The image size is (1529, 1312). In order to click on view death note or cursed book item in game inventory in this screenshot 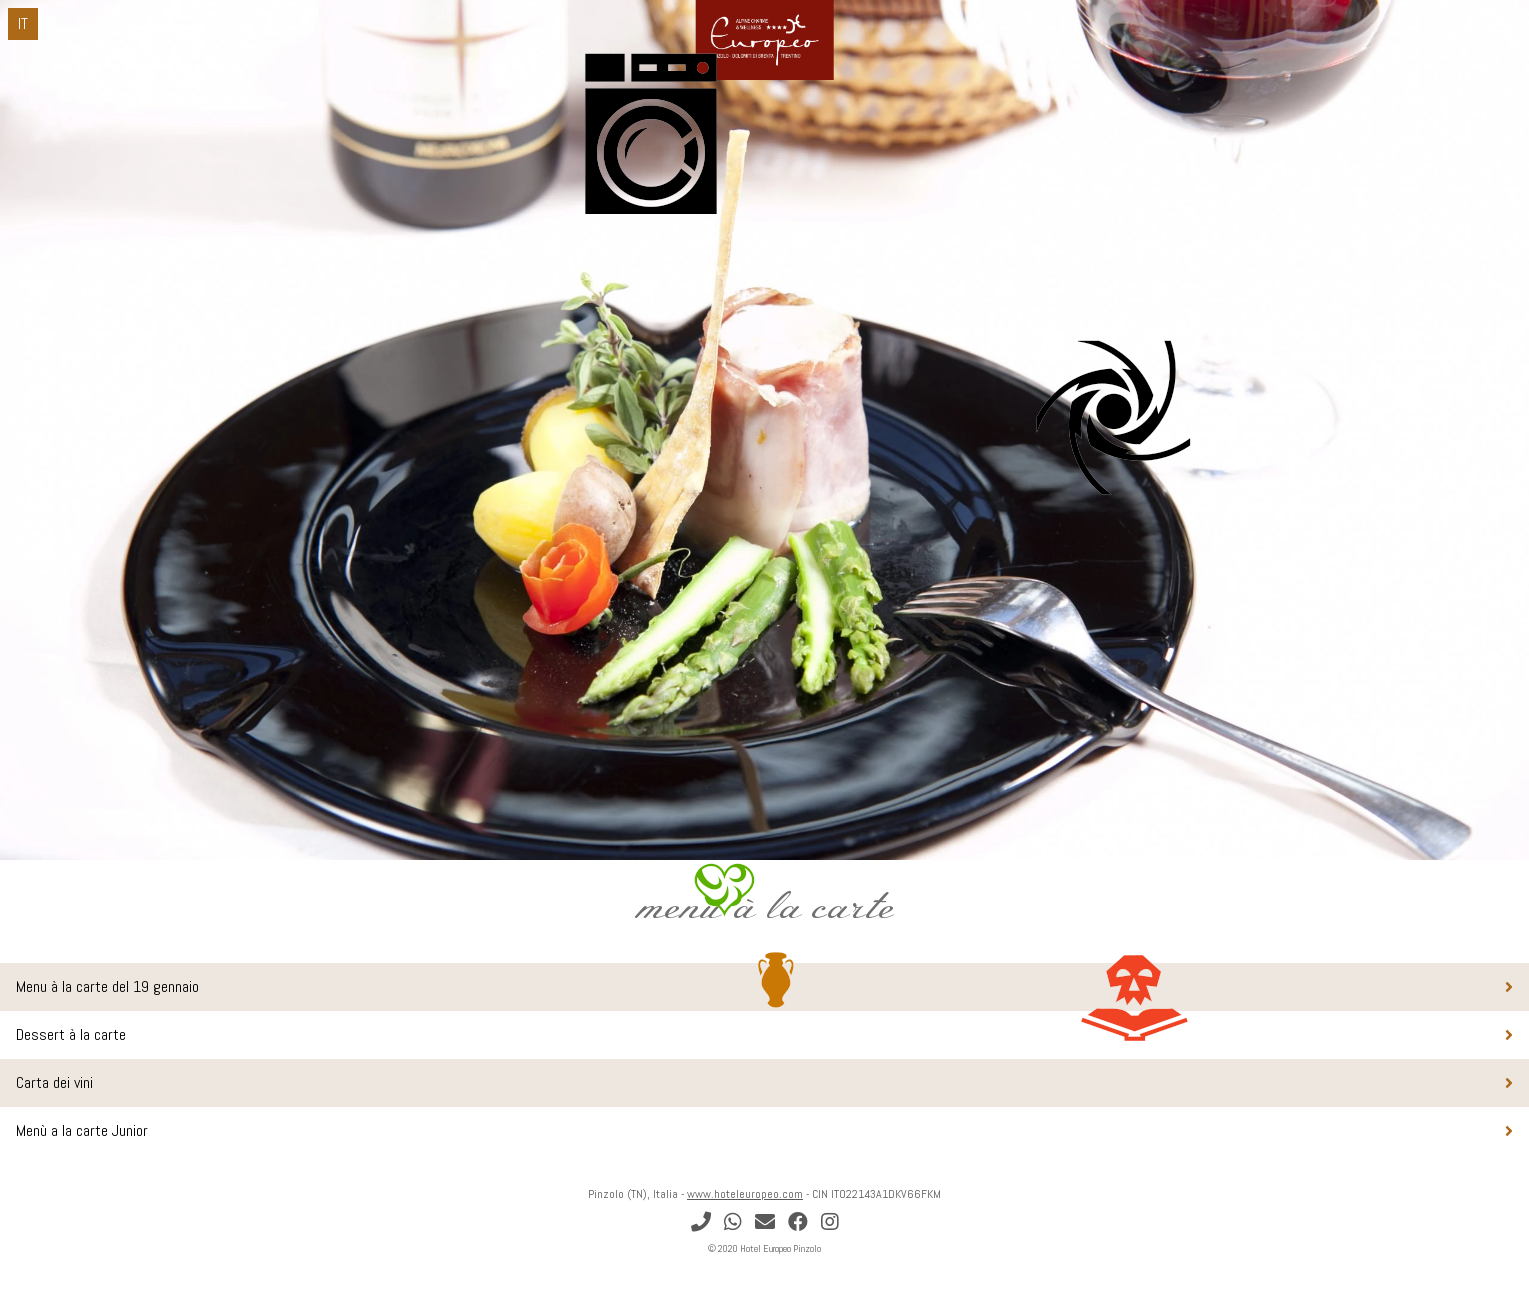, I will do `click(1134, 1001)`.